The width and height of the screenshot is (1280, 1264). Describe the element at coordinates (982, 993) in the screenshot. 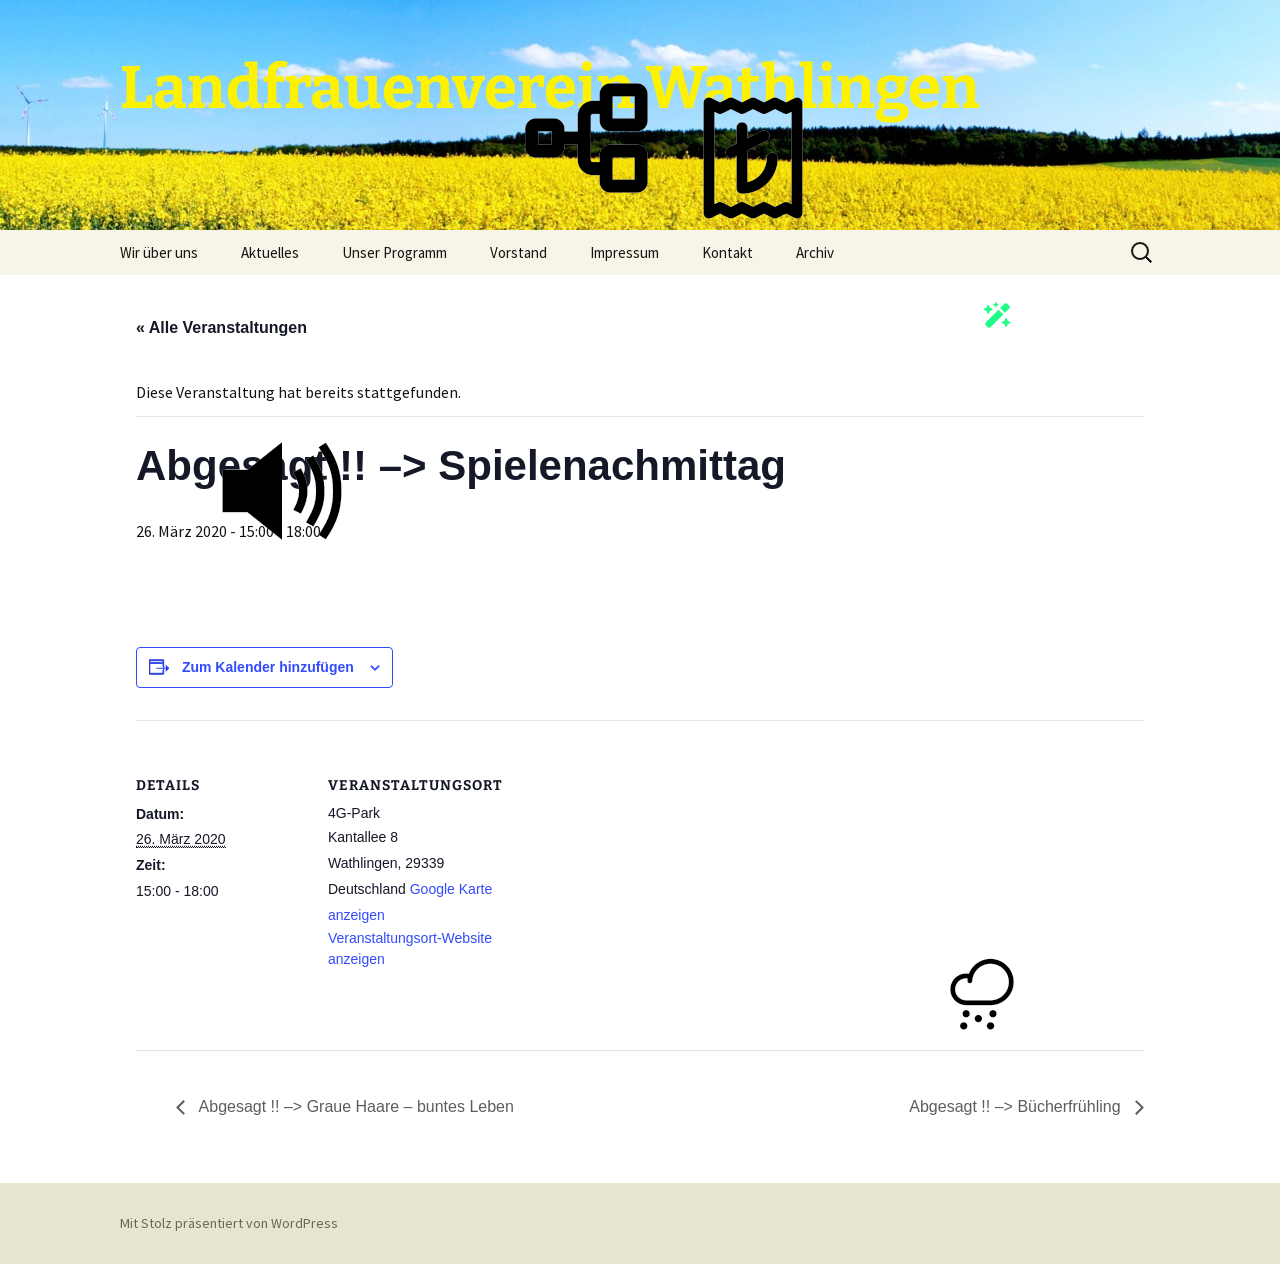

I see `indicates snowy weather conditions` at that location.